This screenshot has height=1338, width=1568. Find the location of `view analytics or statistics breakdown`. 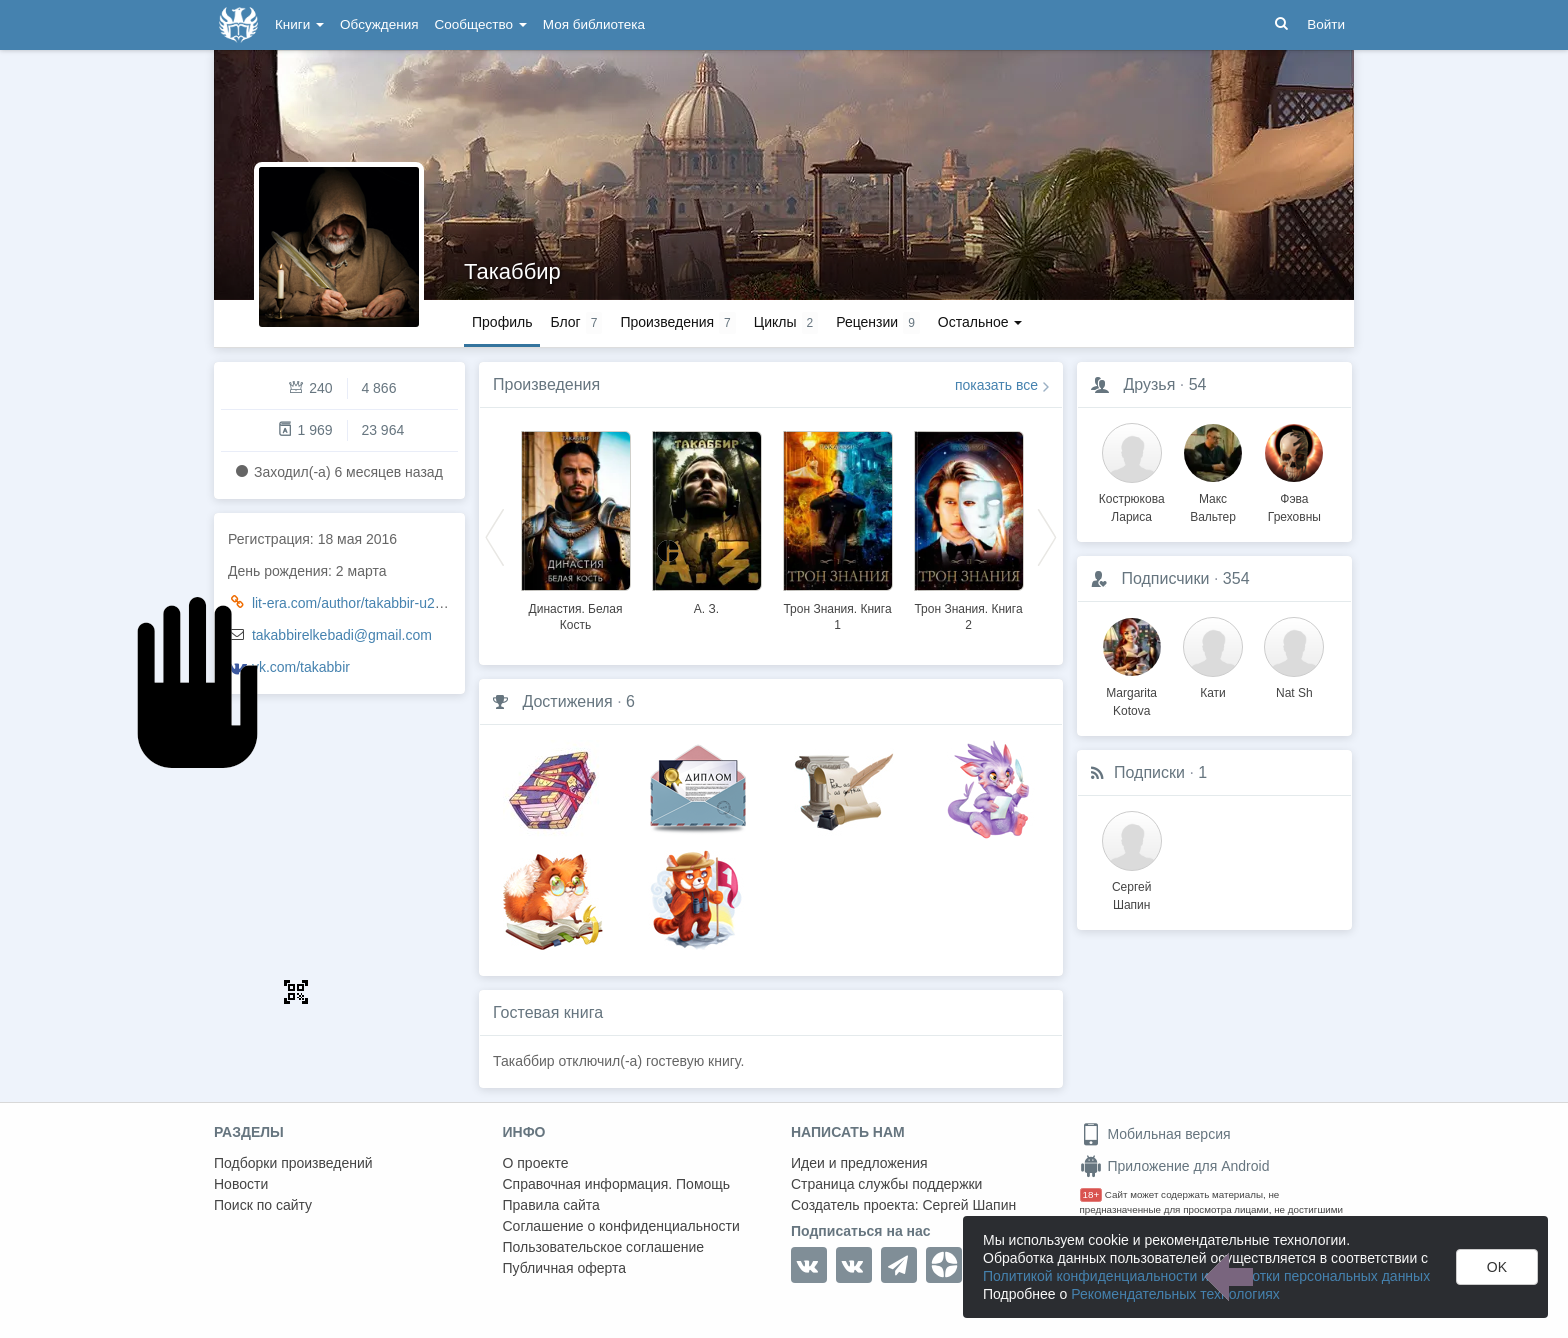

view analytics or statistics breakdown is located at coordinates (668, 551).